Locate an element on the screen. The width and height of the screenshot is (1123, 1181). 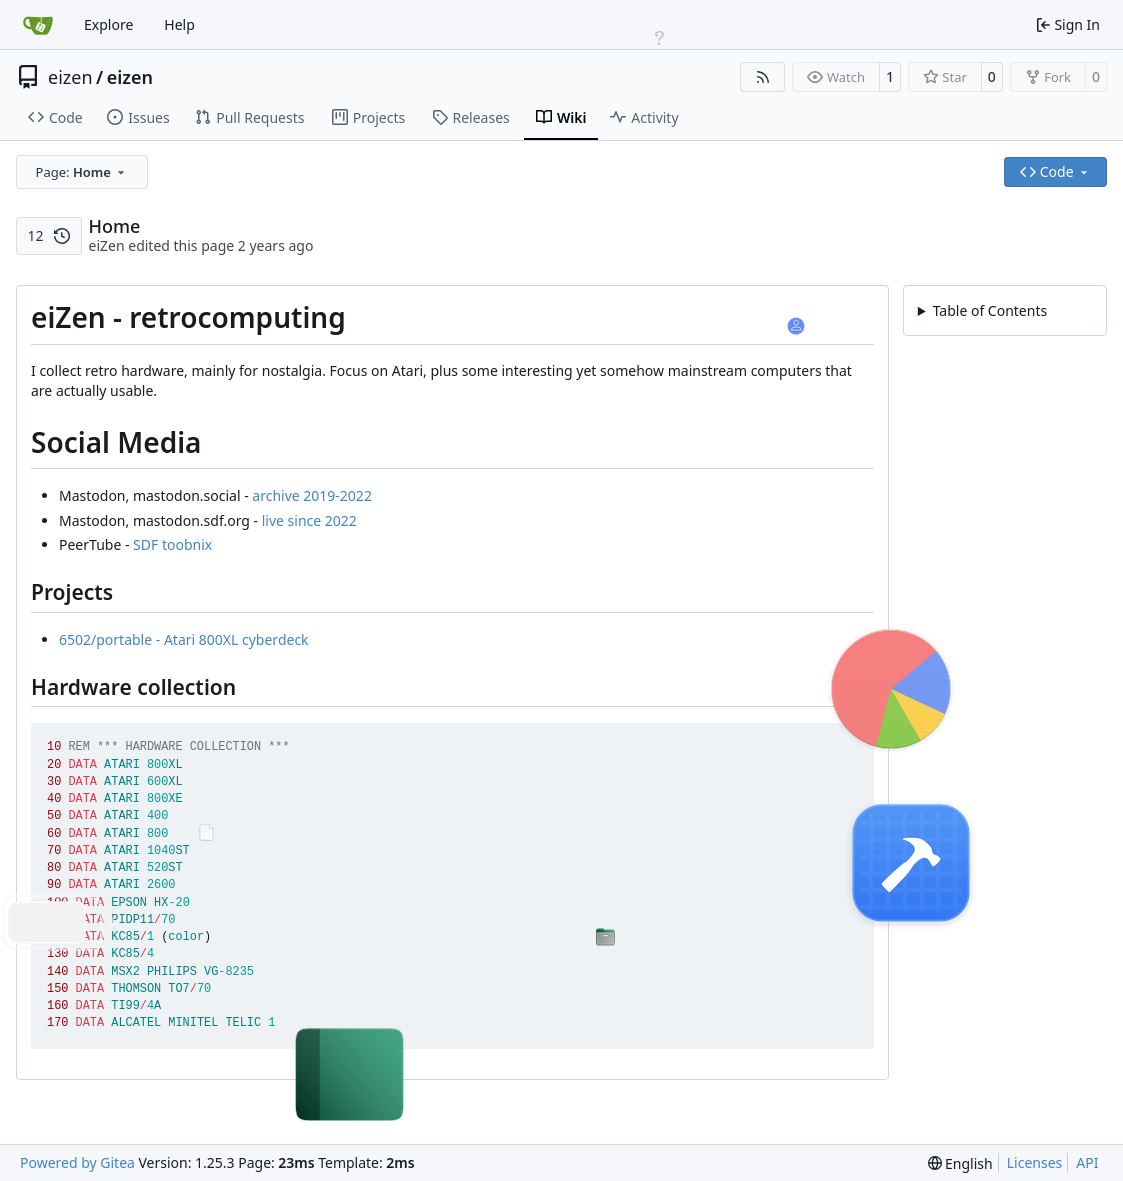
access developer tools and settings is located at coordinates (911, 865).